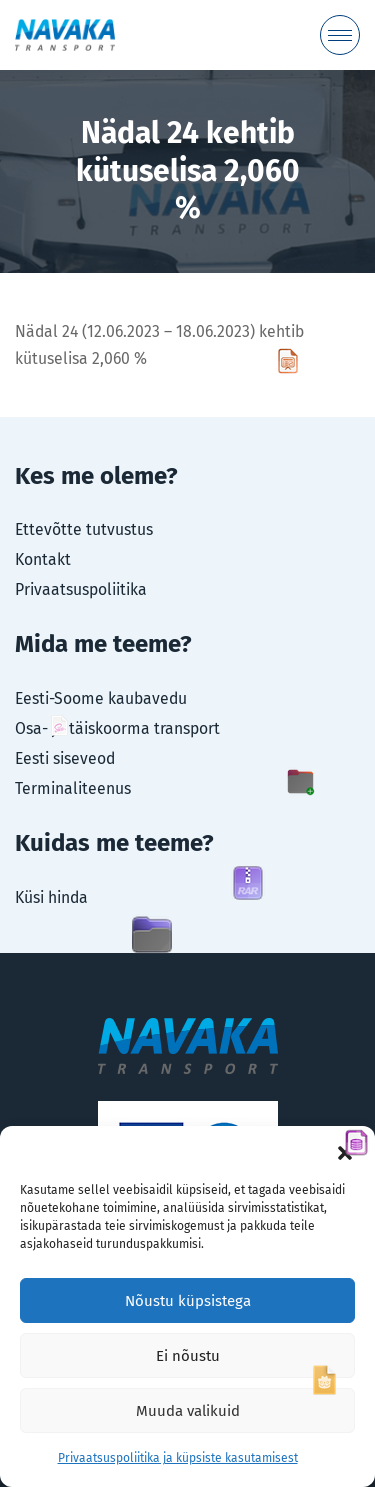  Describe the element at coordinates (324, 1380) in the screenshot. I see `godot engine resource file` at that location.